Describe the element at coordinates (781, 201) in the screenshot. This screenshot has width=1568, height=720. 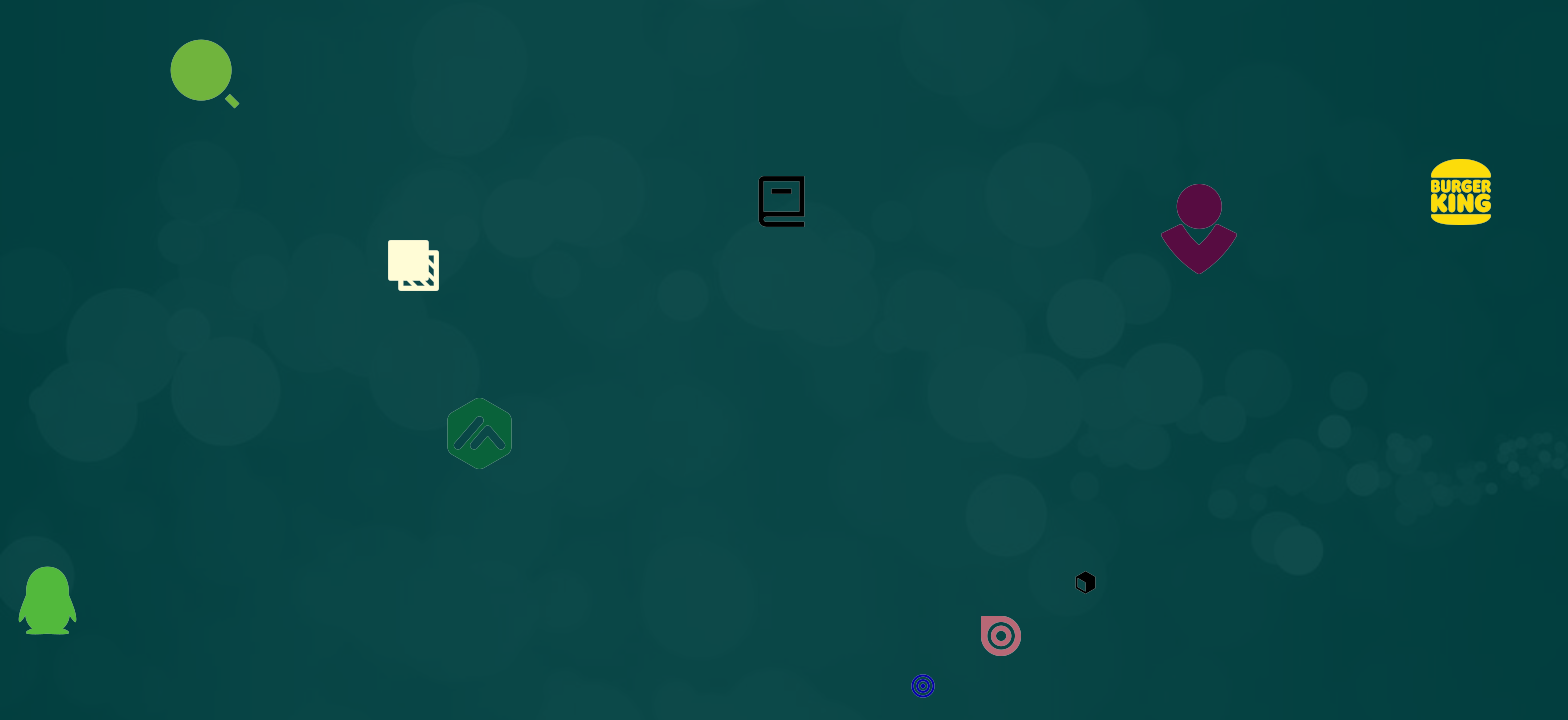
I see `open your library or reading list` at that location.